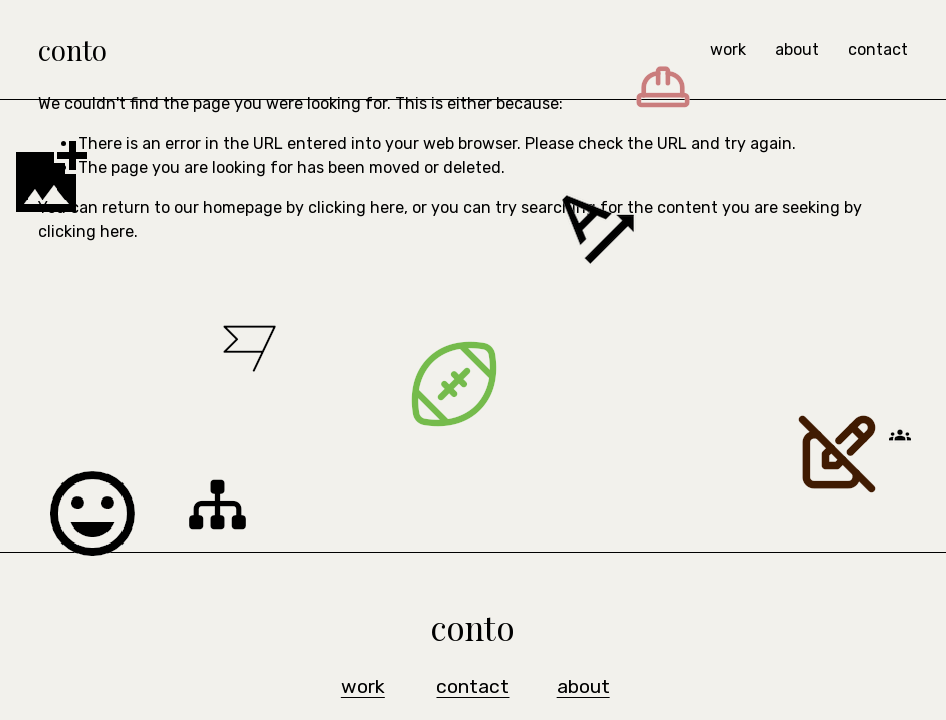 The image size is (946, 720). I want to click on tag people in a photo, so click(92, 513).